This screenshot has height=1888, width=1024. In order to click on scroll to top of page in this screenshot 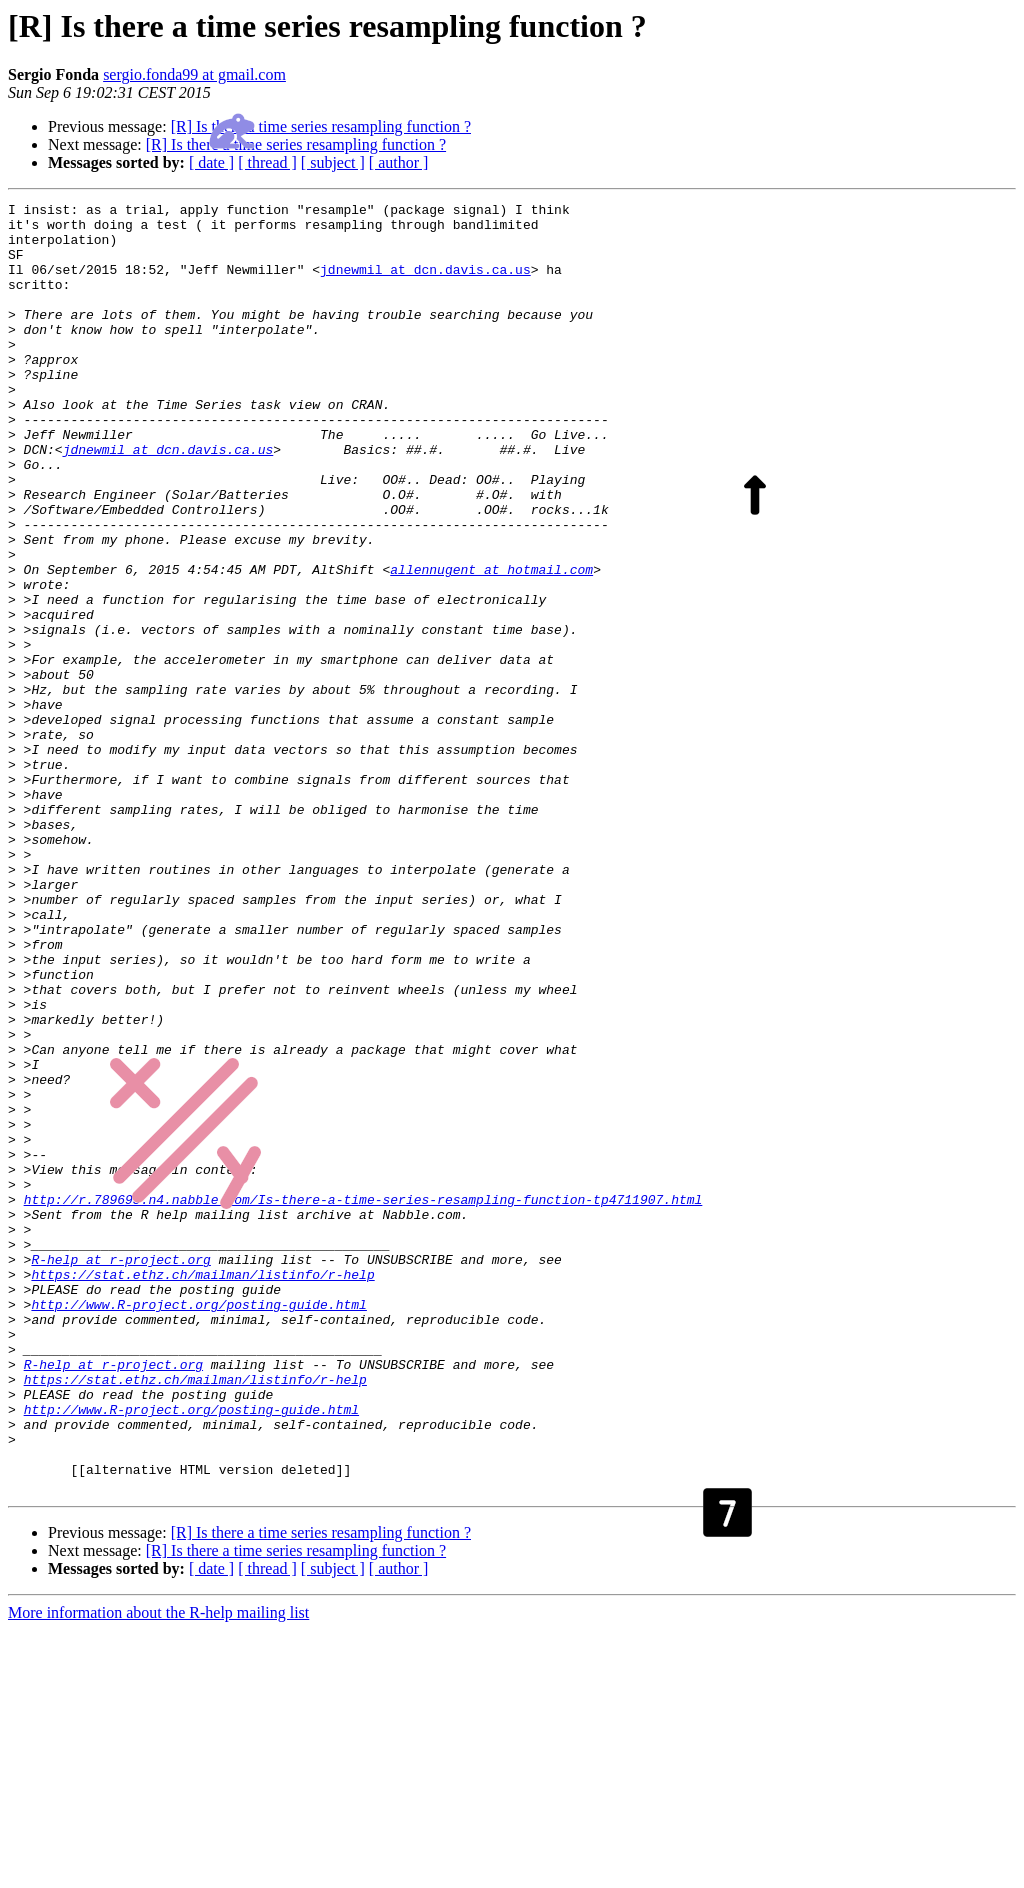, I will do `click(755, 495)`.